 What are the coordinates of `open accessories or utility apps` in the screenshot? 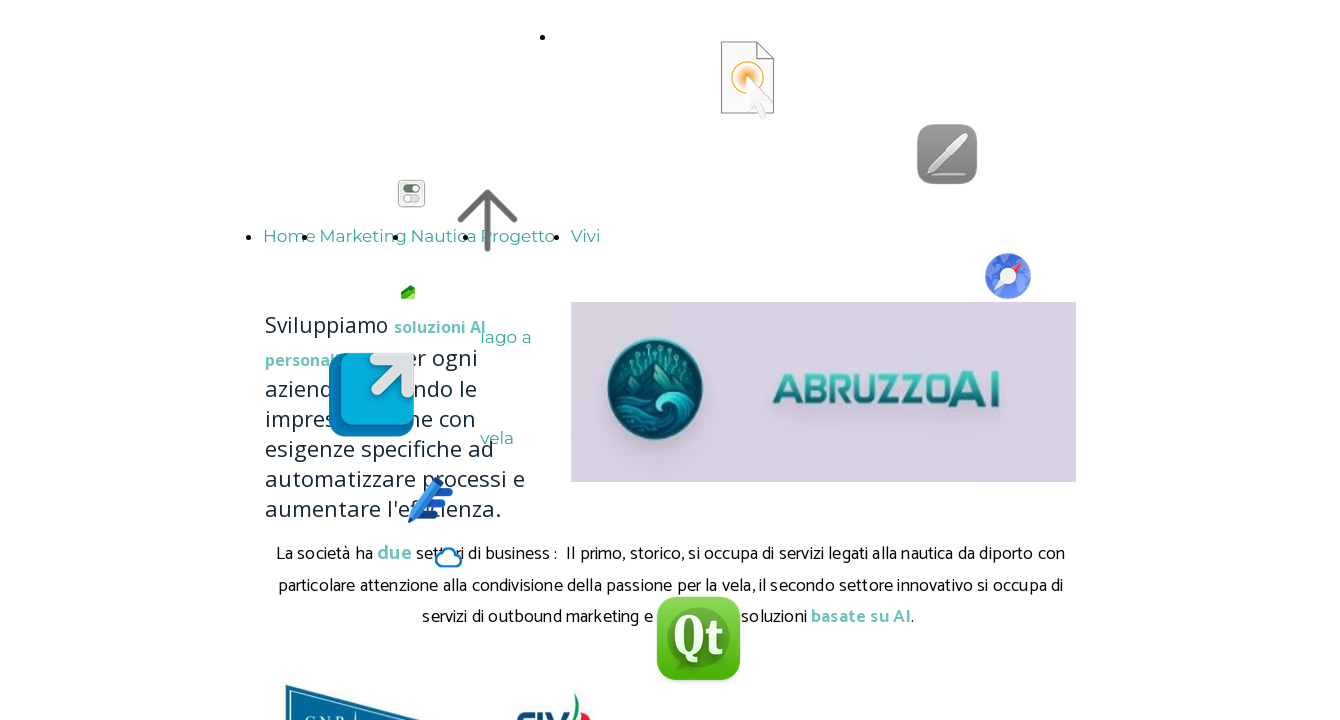 It's located at (371, 394).